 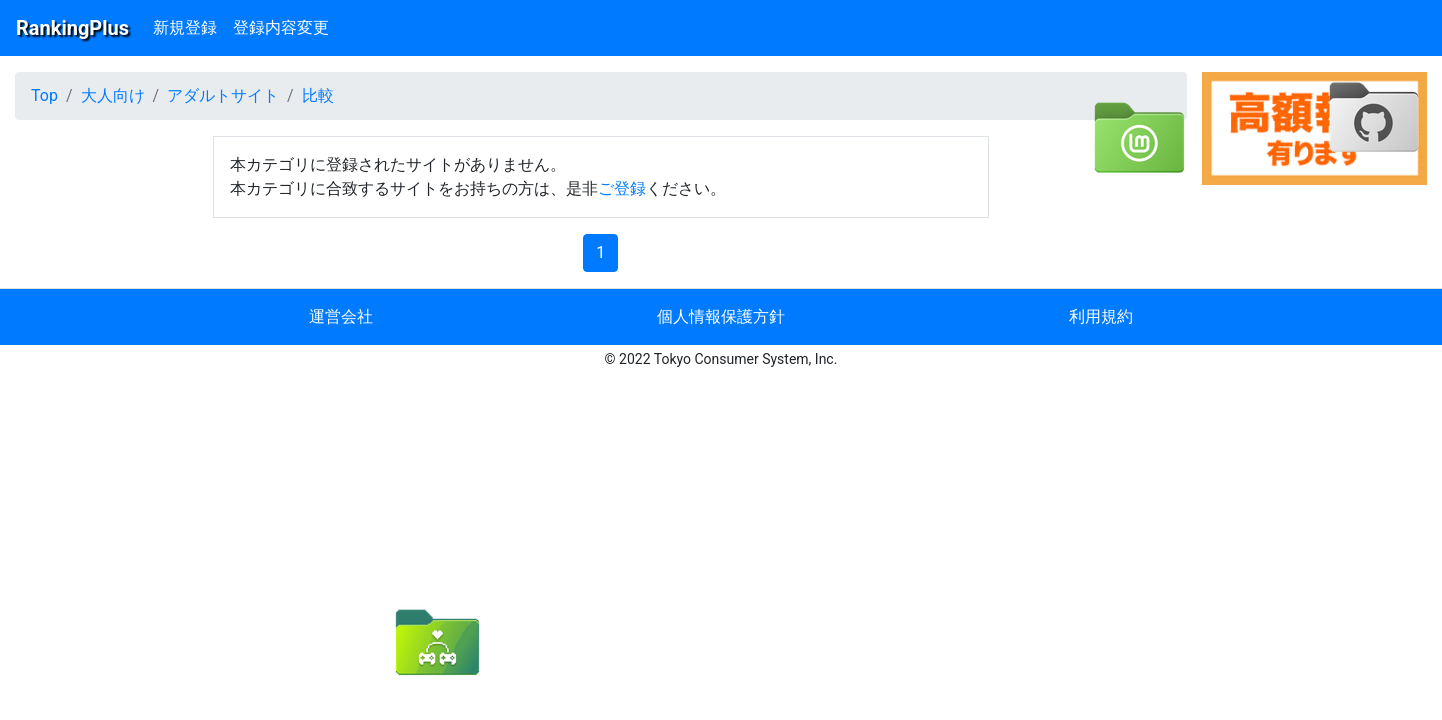 I want to click on open linux mint system folder, so click(x=1139, y=140).